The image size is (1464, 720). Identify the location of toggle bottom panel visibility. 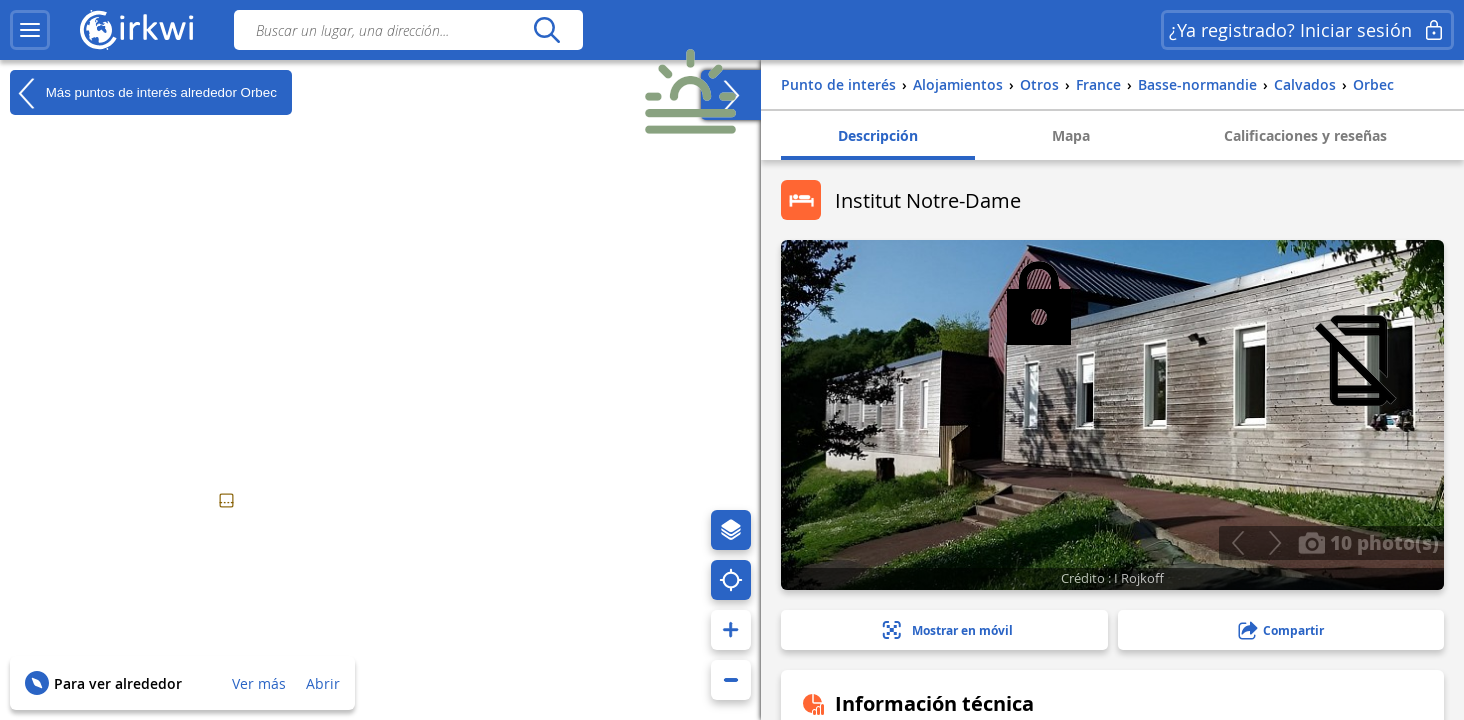
(226, 500).